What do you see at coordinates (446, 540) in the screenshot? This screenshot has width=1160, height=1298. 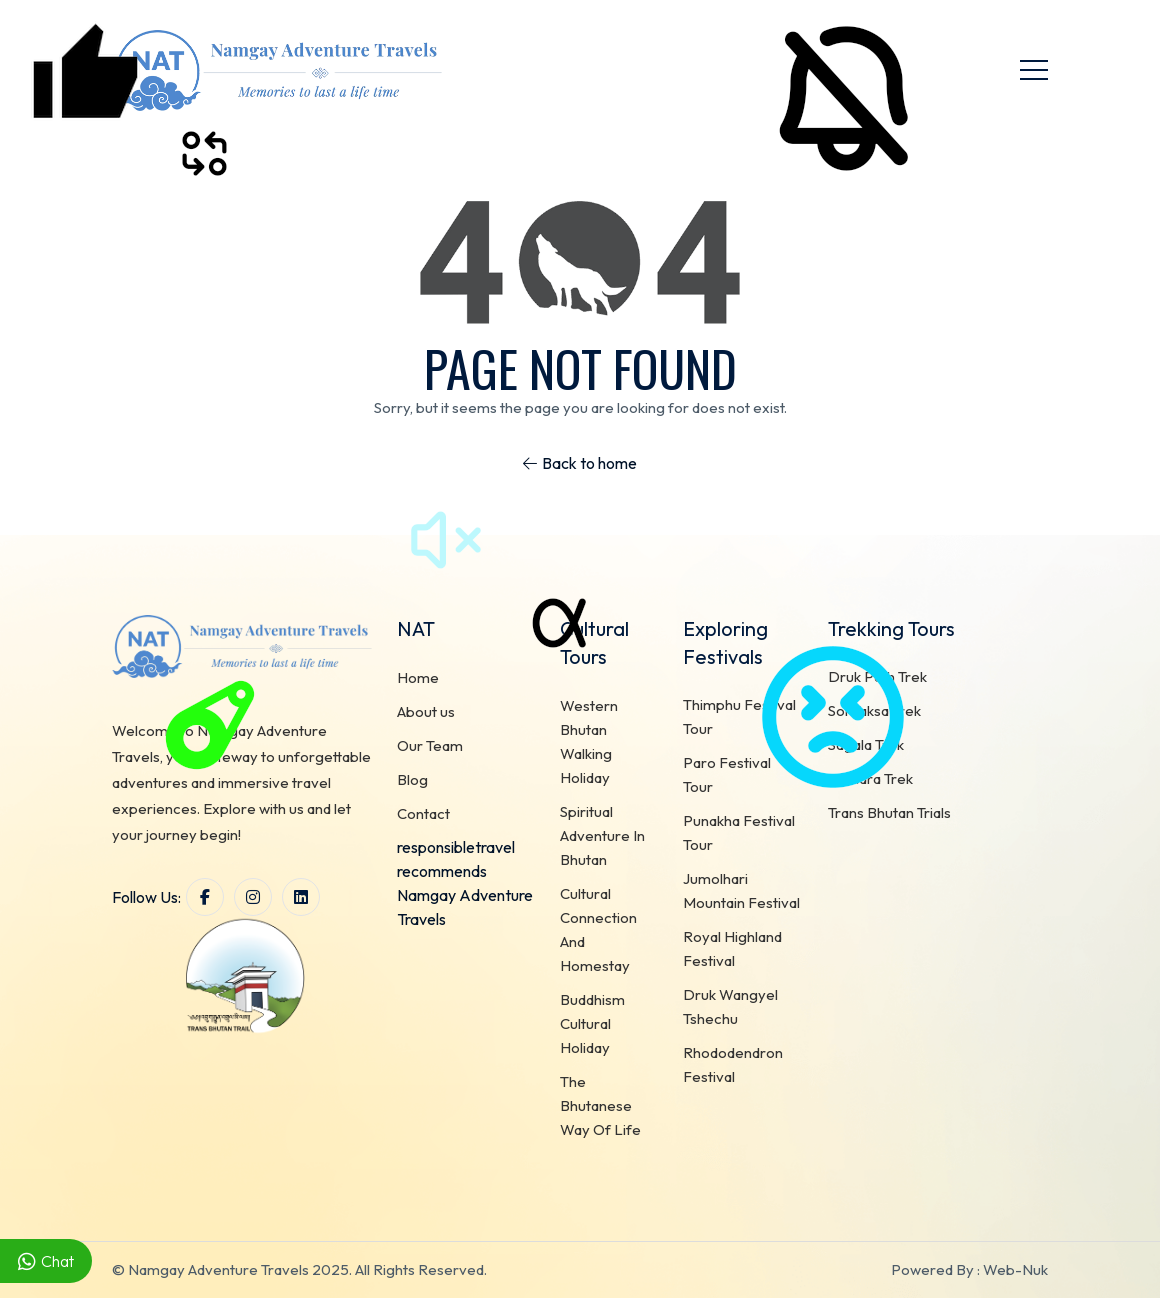 I see `mute audio` at bounding box center [446, 540].